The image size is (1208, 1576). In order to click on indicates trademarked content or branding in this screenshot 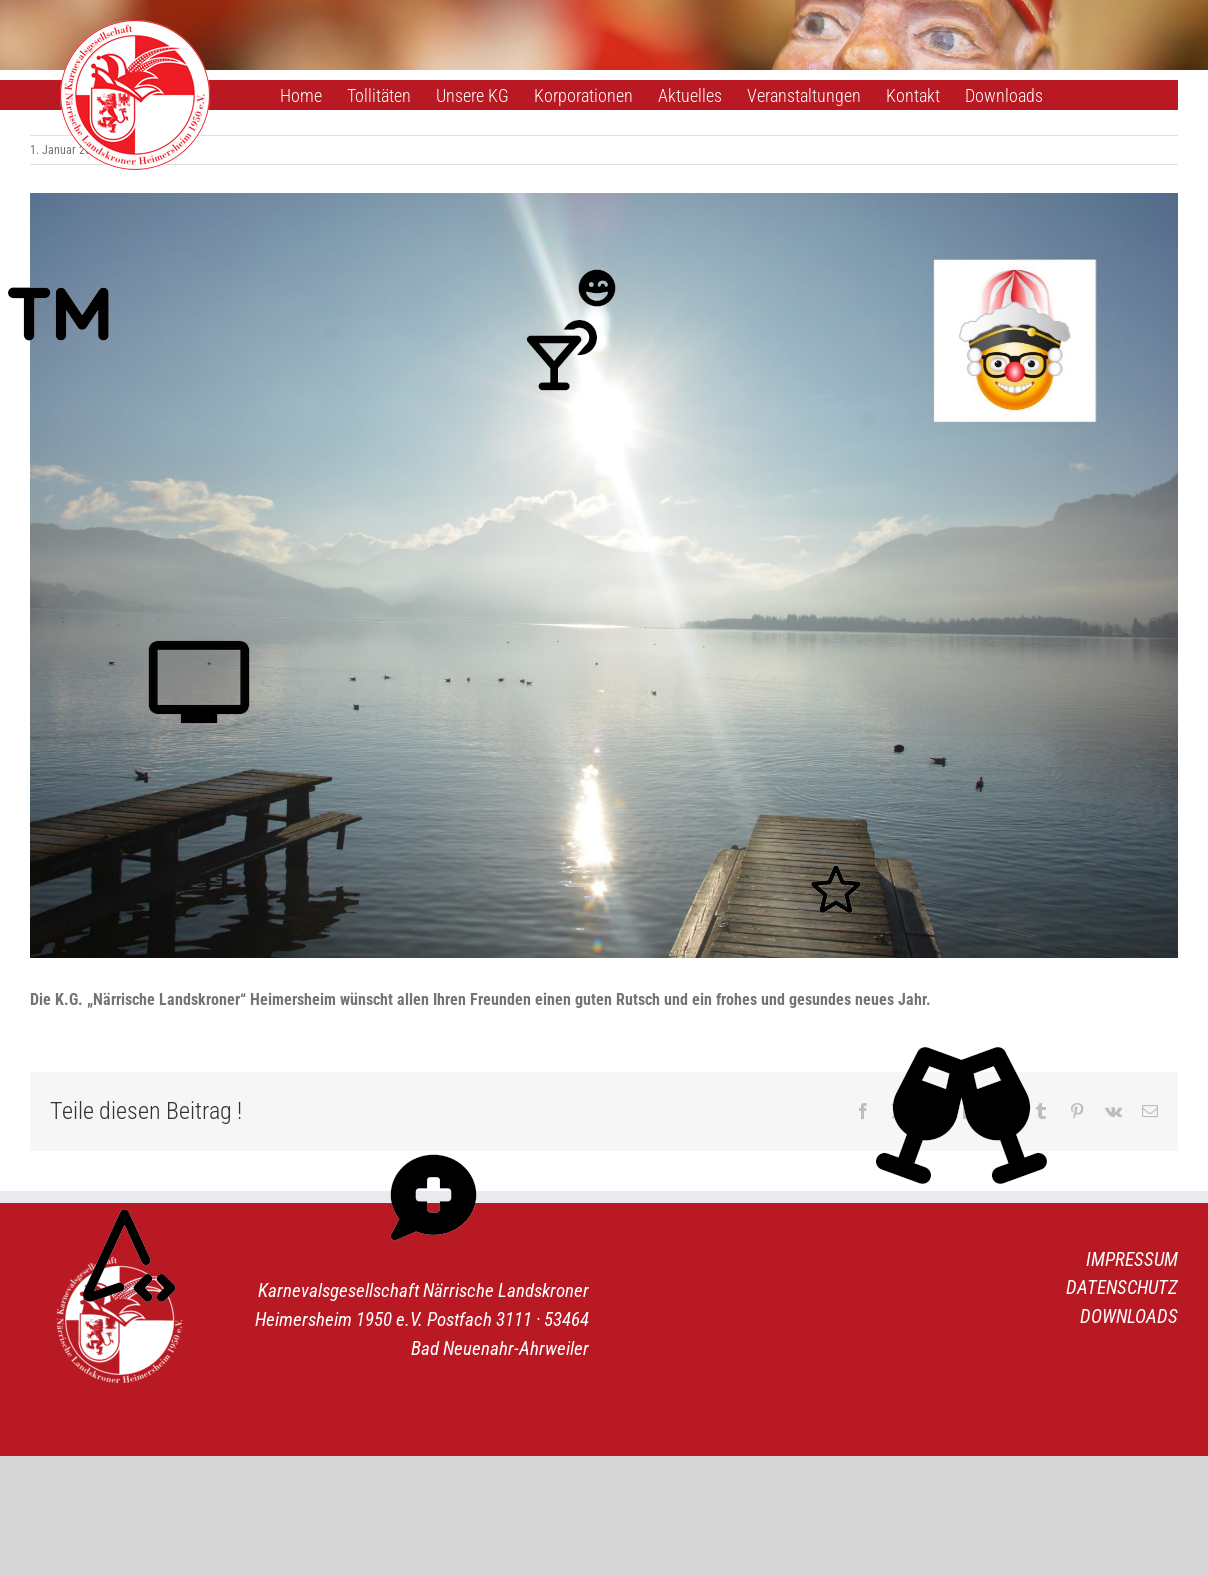, I will do `click(61, 314)`.